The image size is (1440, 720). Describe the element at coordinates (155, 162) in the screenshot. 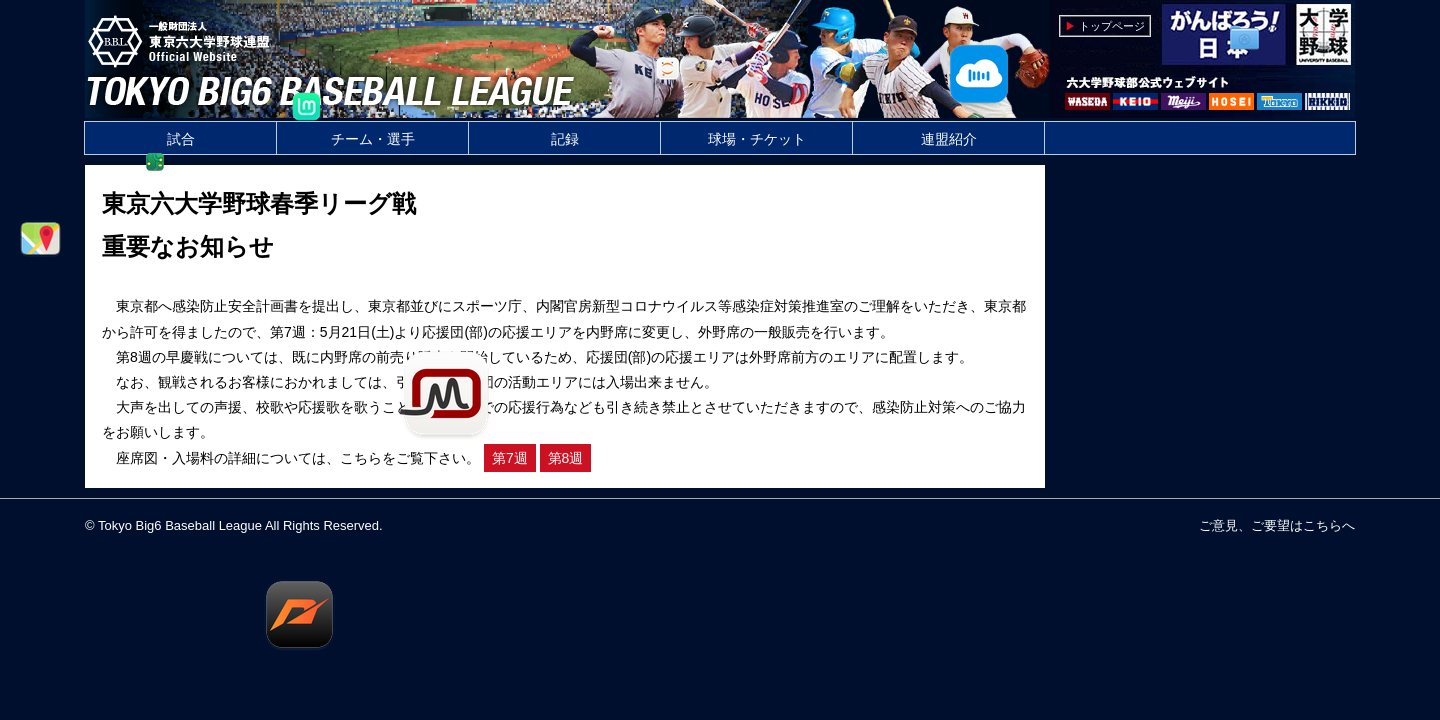

I see `open pcbnew circuit board design application` at that location.